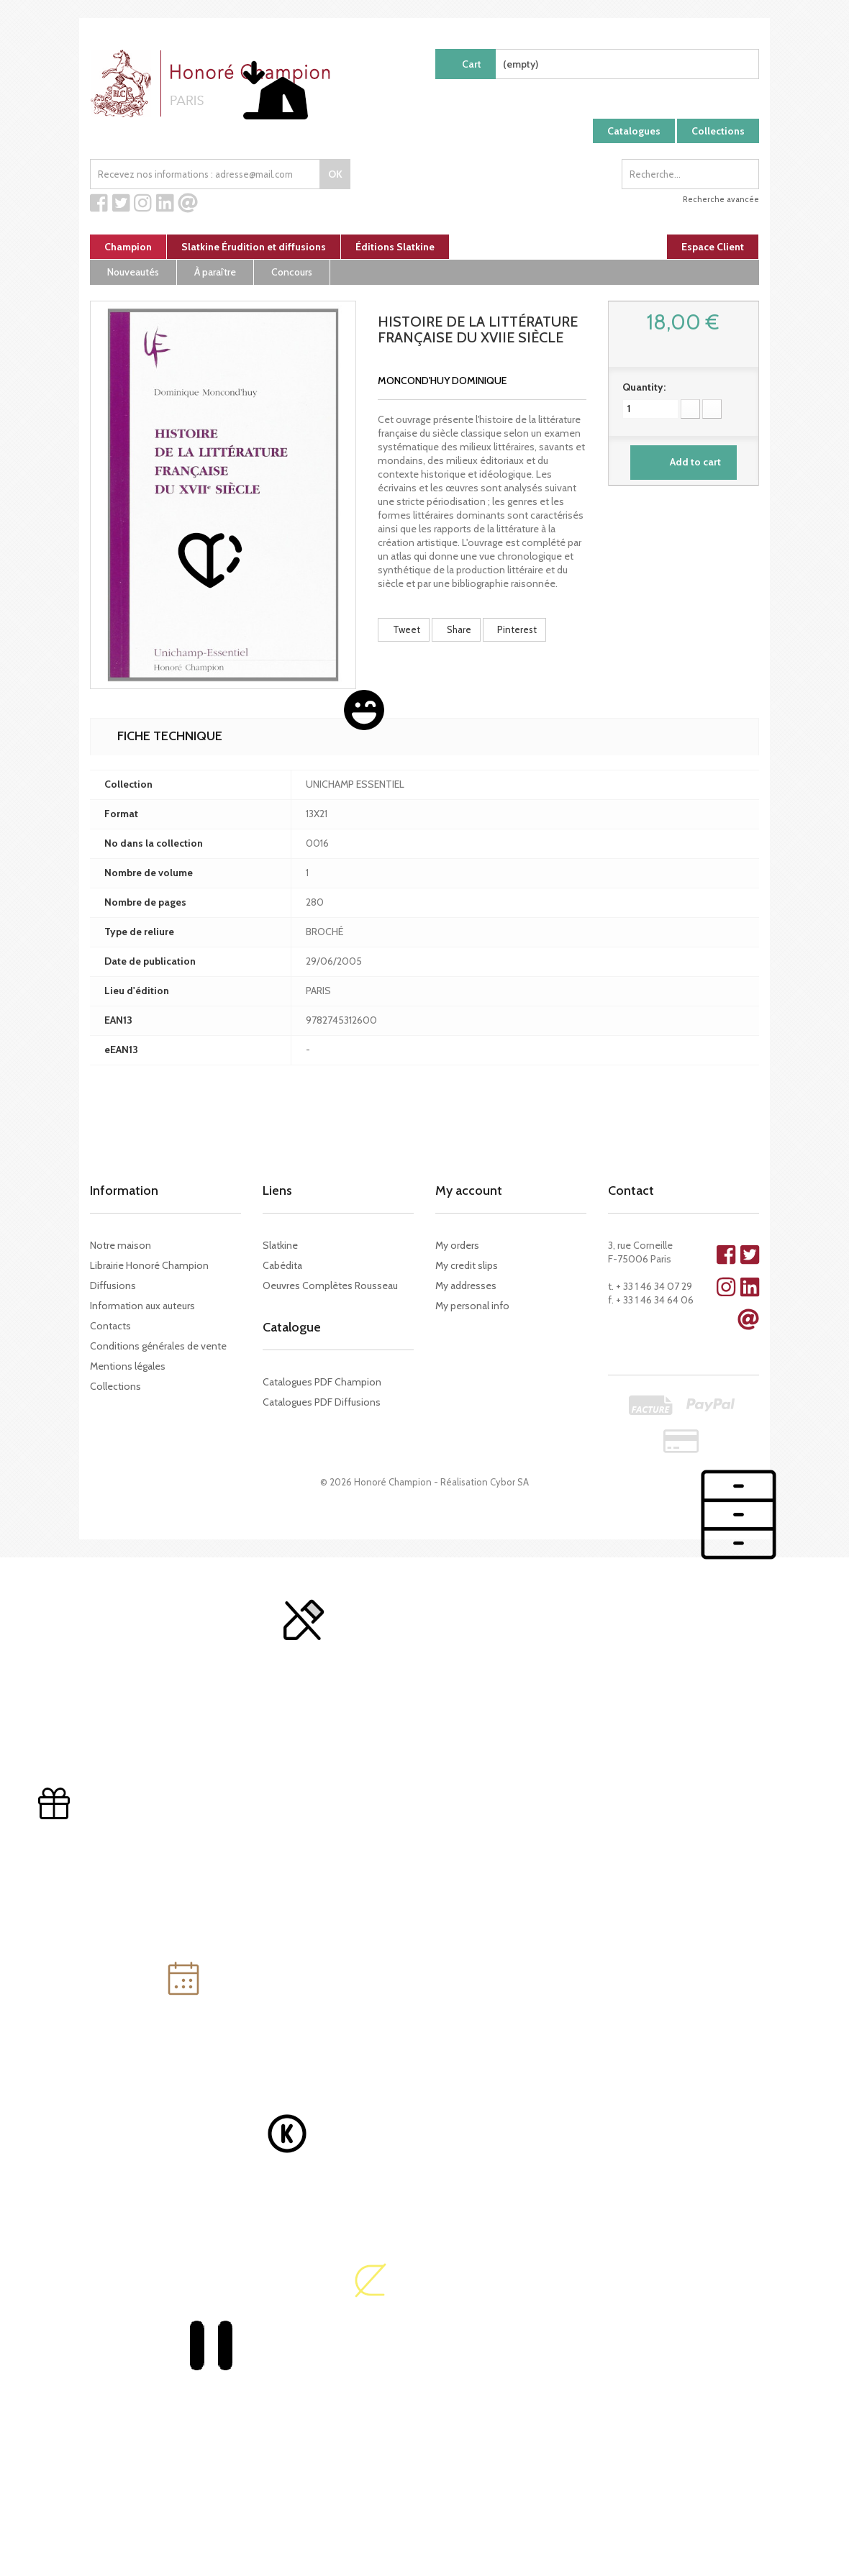  Describe the element at coordinates (210, 558) in the screenshot. I see `indicates partial like or favorite status` at that location.